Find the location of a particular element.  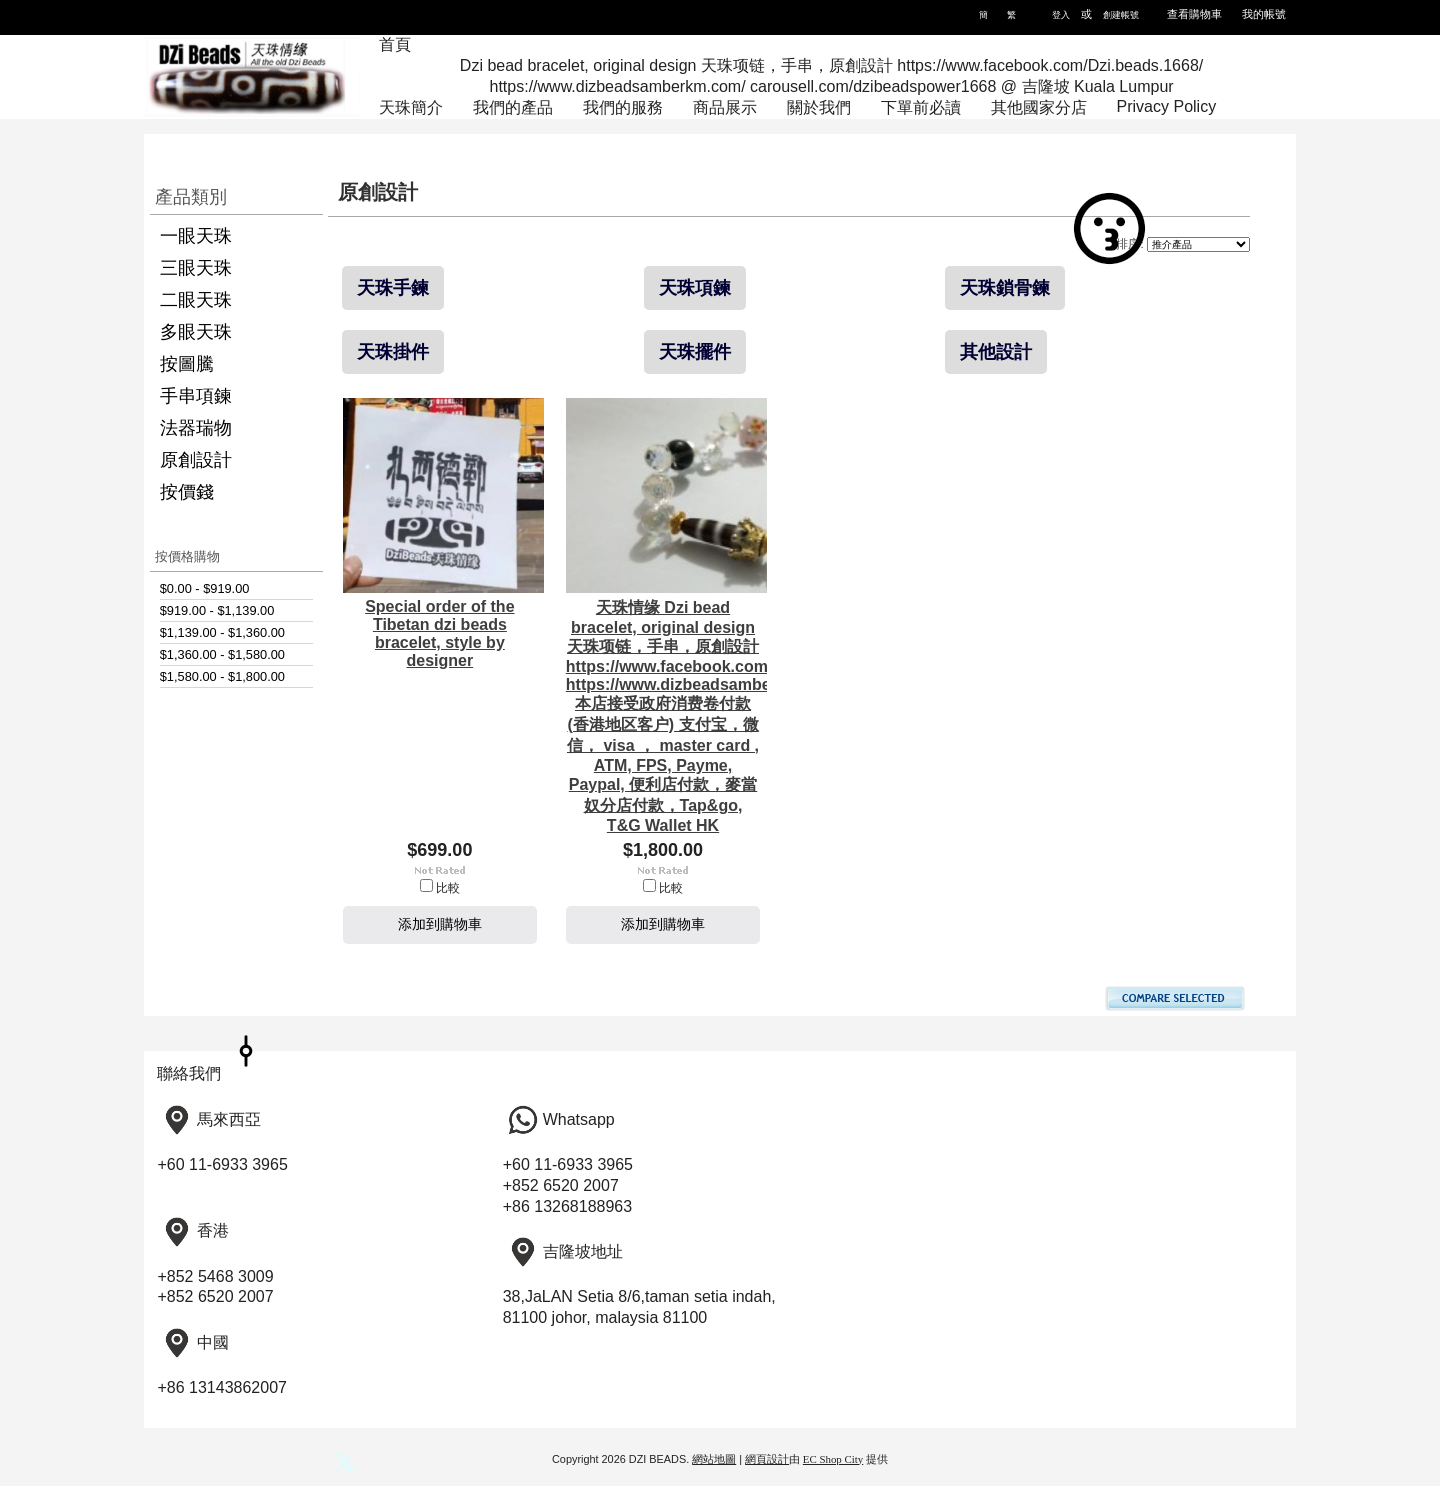

send a kiss or blowing kiss emoji is located at coordinates (1109, 228).